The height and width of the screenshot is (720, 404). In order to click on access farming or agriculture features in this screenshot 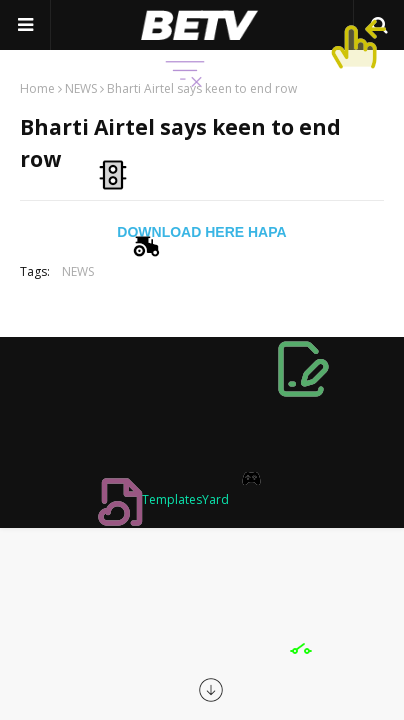, I will do `click(146, 246)`.